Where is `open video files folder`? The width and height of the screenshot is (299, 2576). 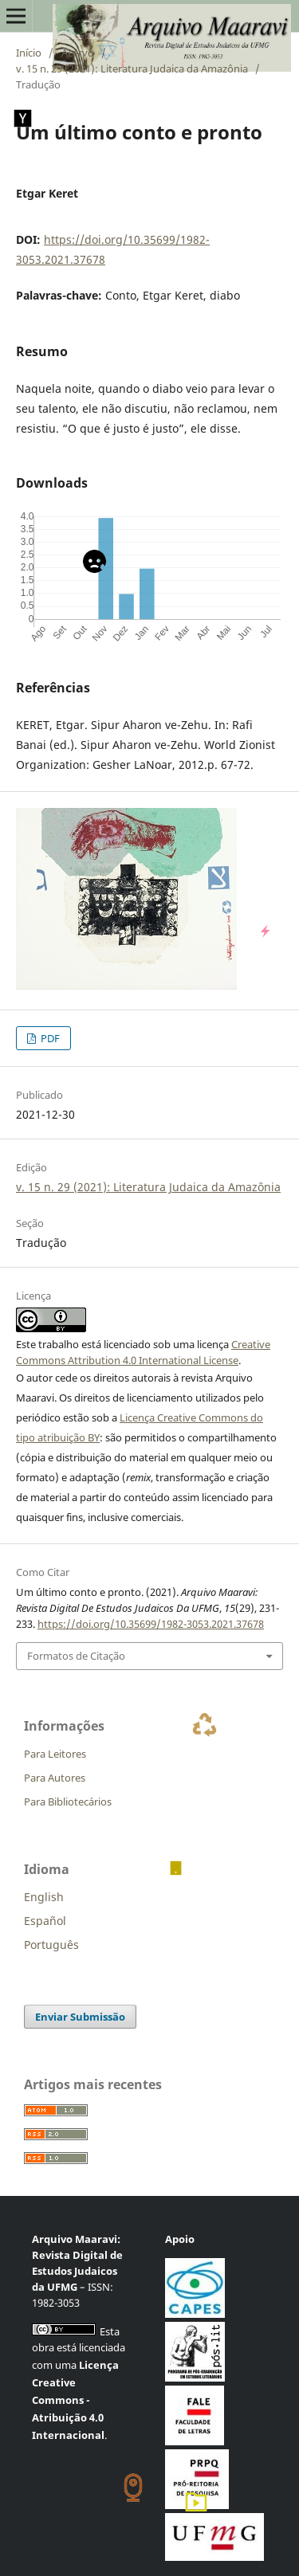 open video files folder is located at coordinates (196, 2502).